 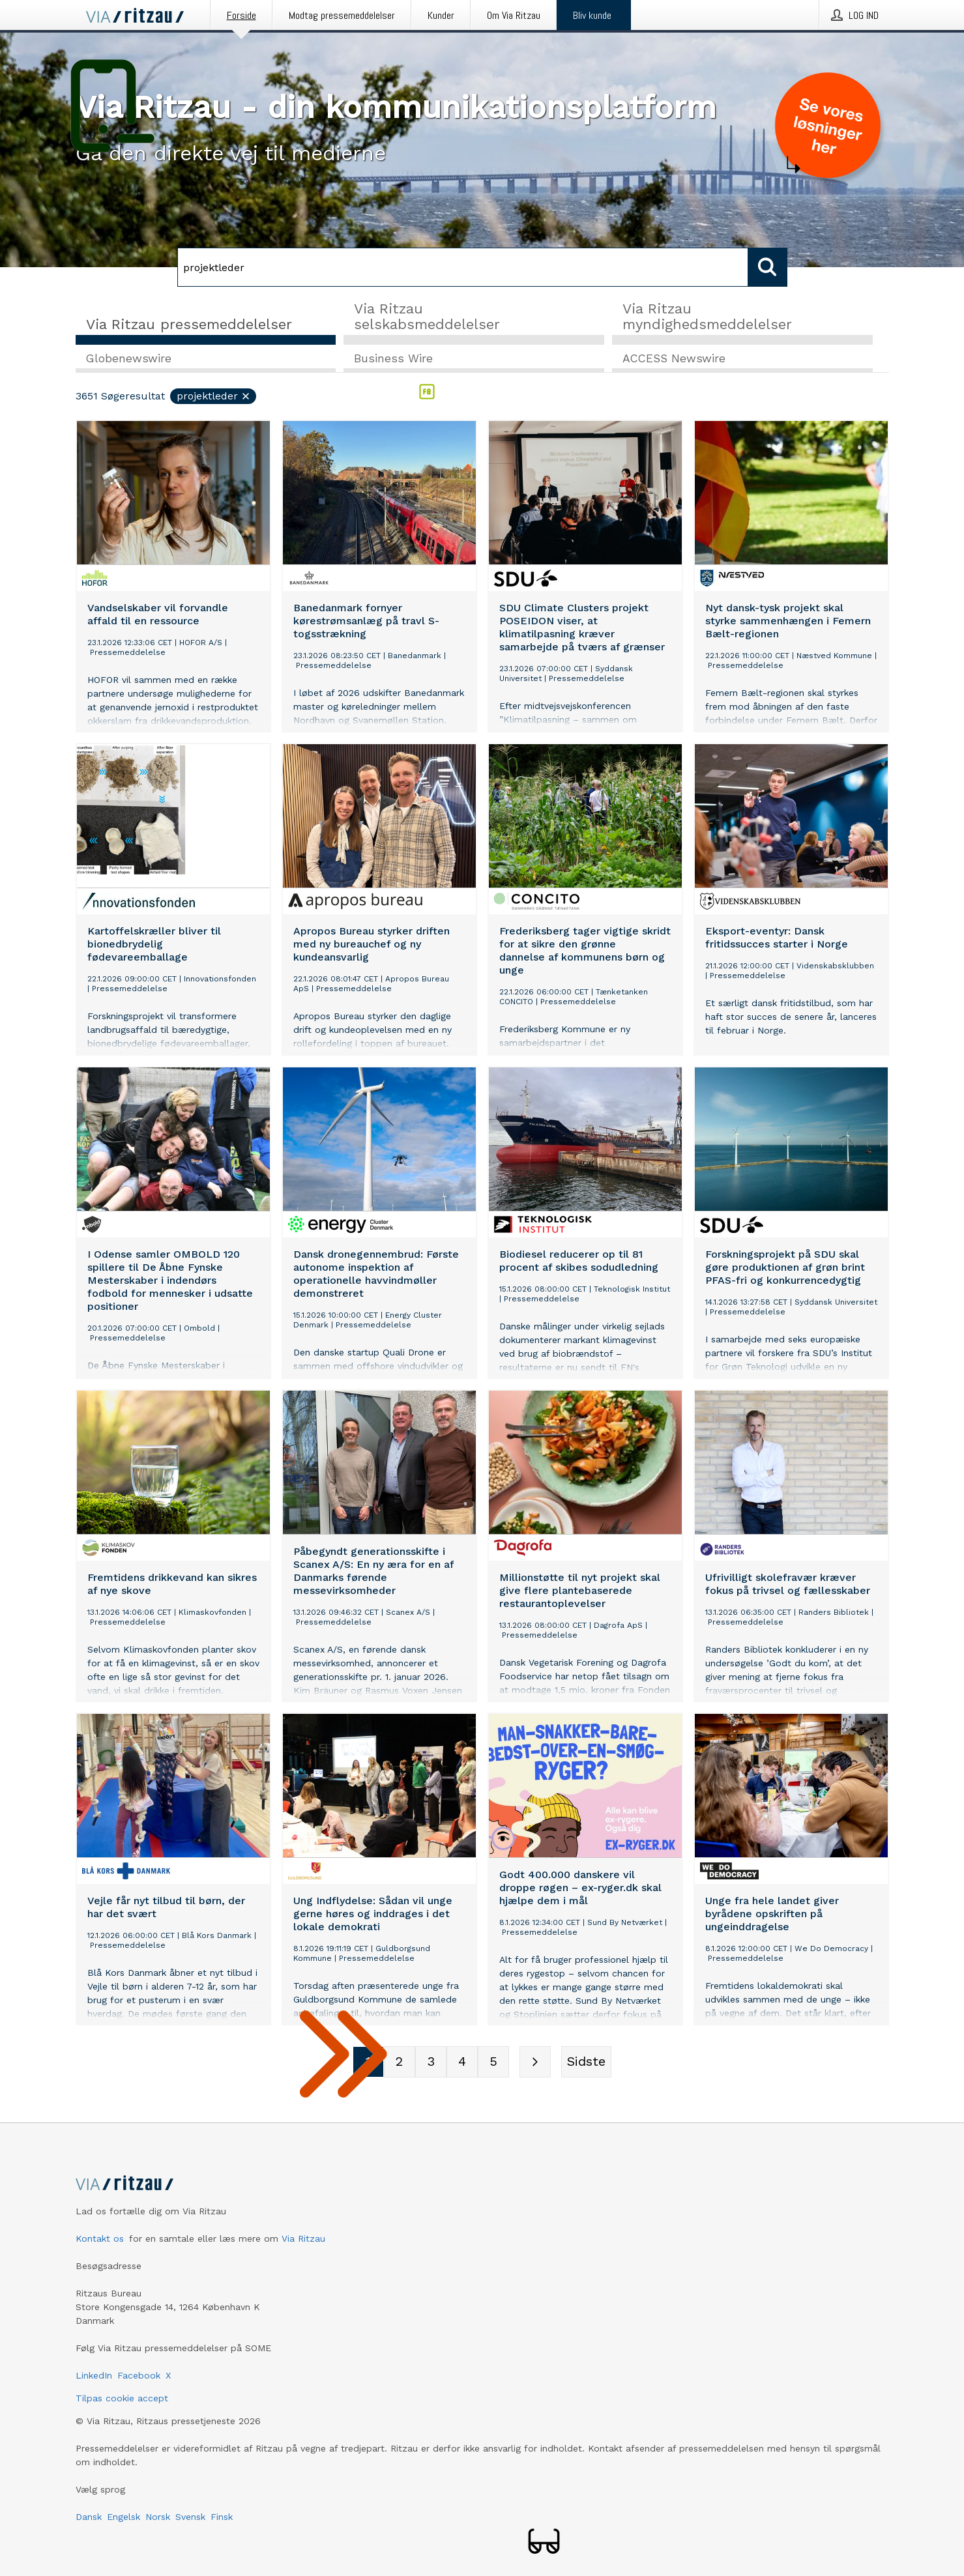 I want to click on skip forward or advance to next item, so click(x=340, y=2054).